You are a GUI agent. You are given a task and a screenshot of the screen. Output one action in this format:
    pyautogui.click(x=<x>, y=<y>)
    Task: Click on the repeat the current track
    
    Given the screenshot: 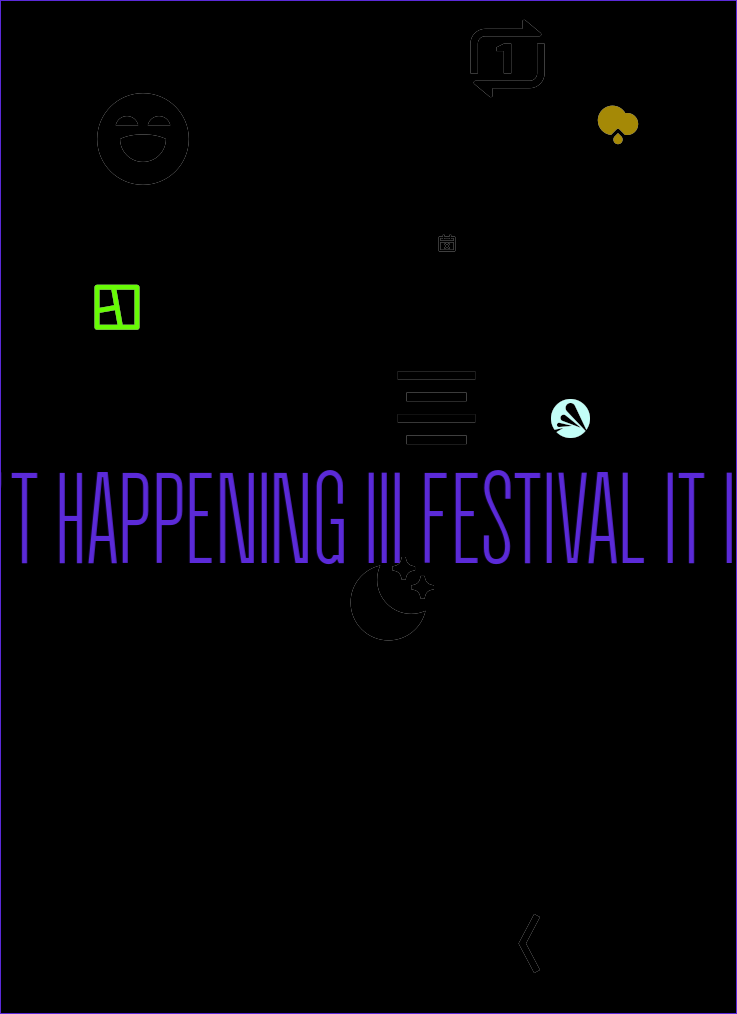 What is the action you would take?
    pyautogui.click(x=507, y=58)
    